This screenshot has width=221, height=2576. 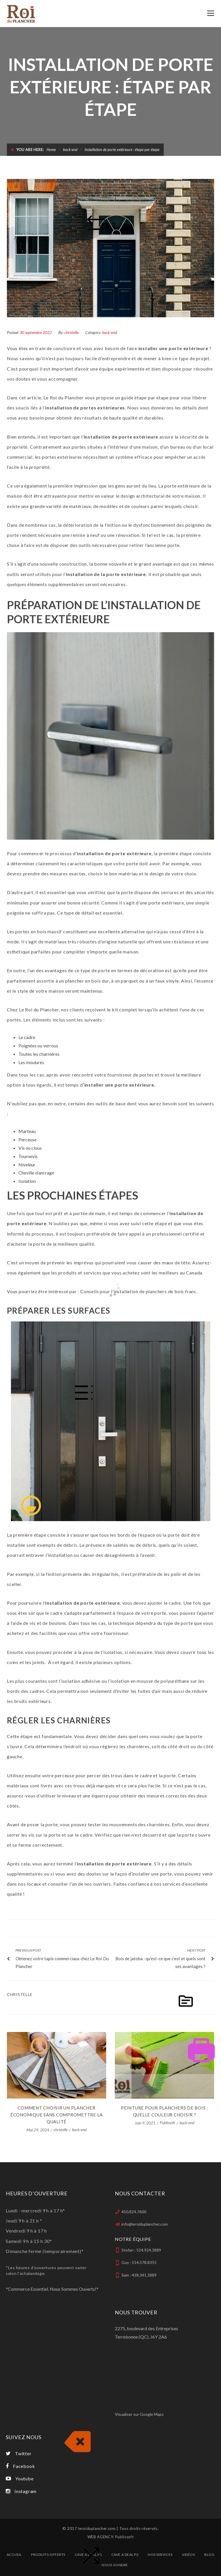 I want to click on access help or support information, so click(x=39, y=2046).